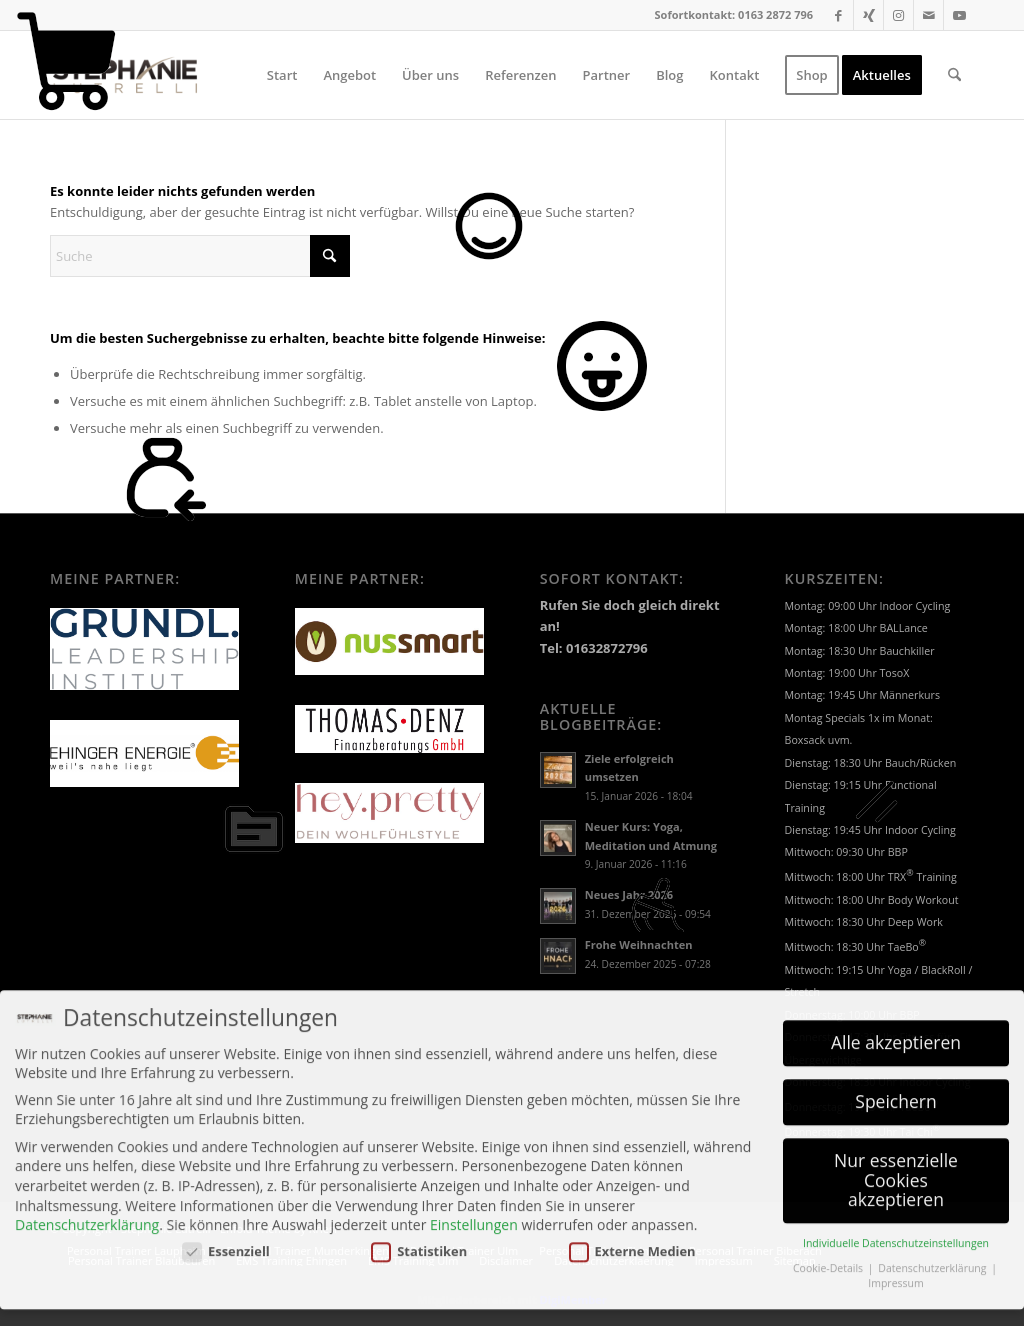 The width and height of the screenshot is (1024, 1326). What do you see at coordinates (489, 226) in the screenshot?
I see `apply inner shadow effect to bottom edge` at bounding box center [489, 226].